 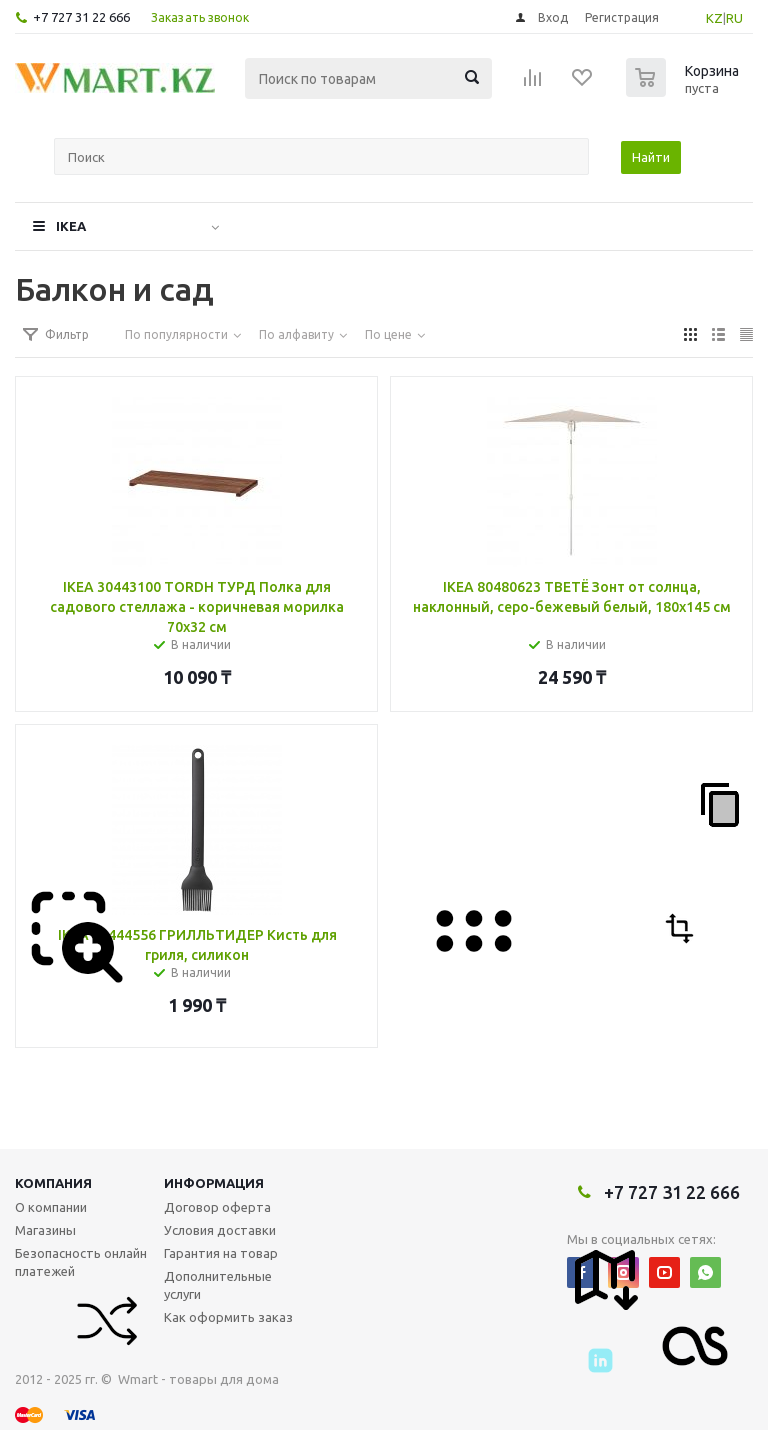 What do you see at coordinates (679, 928) in the screenshot?
I see `transform or resize an image` at bounding box center [679, 928].